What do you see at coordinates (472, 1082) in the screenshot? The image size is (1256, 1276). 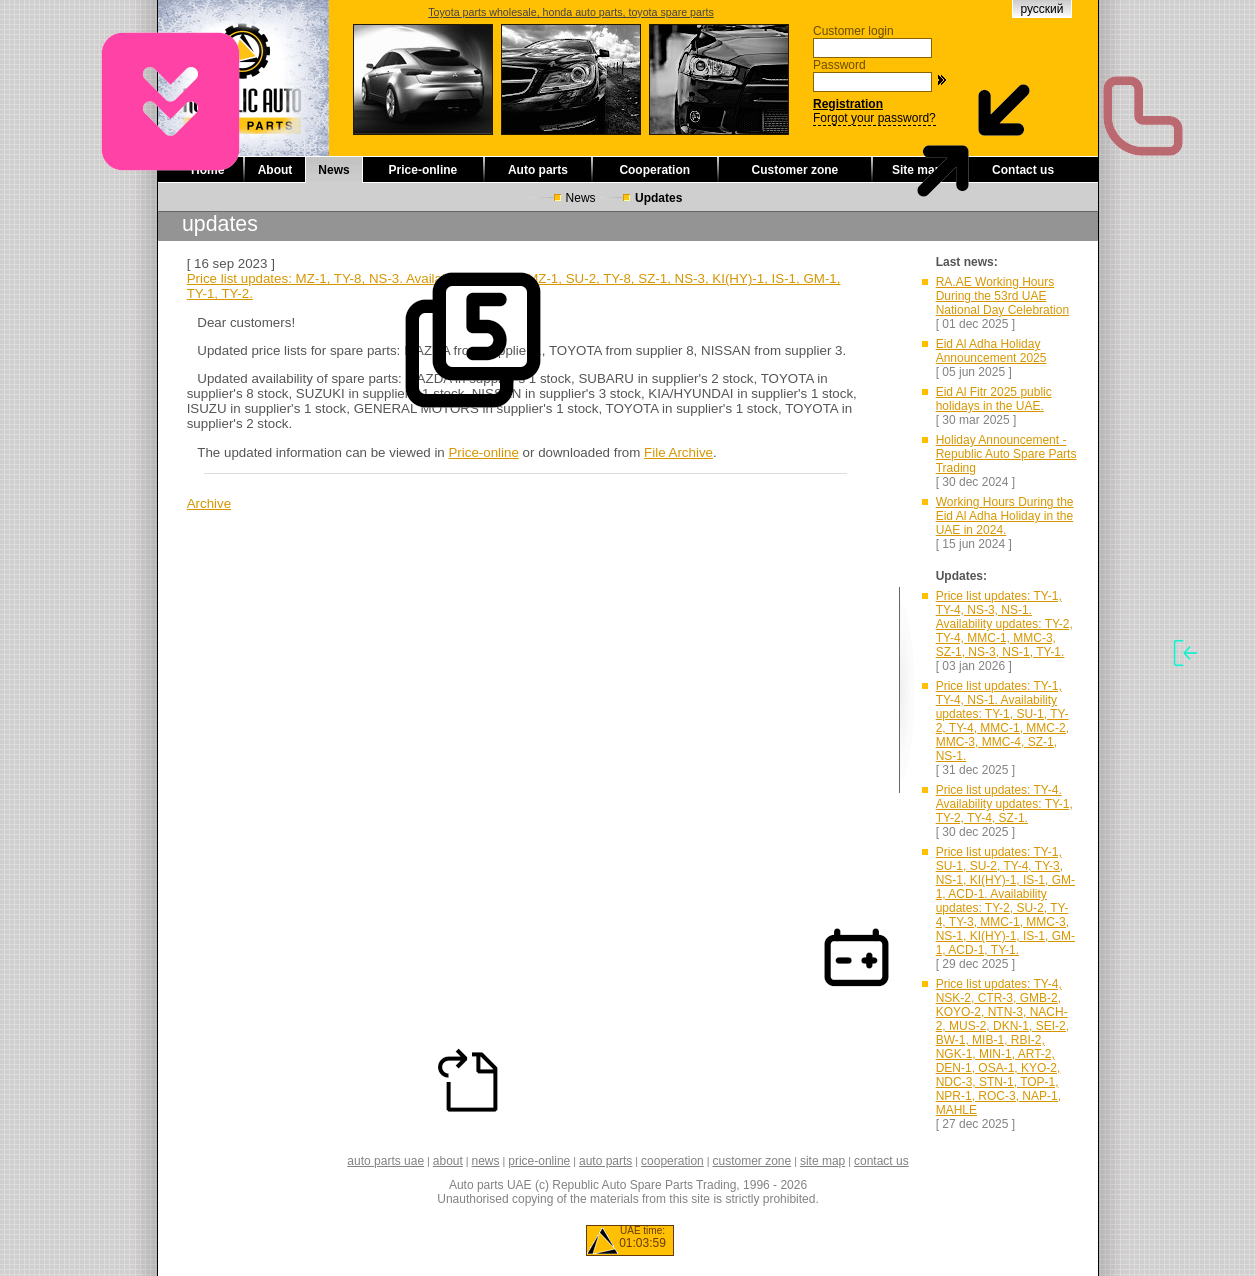 I see `go to file or navigate to a specific file` at bounding box center [472, 1082].